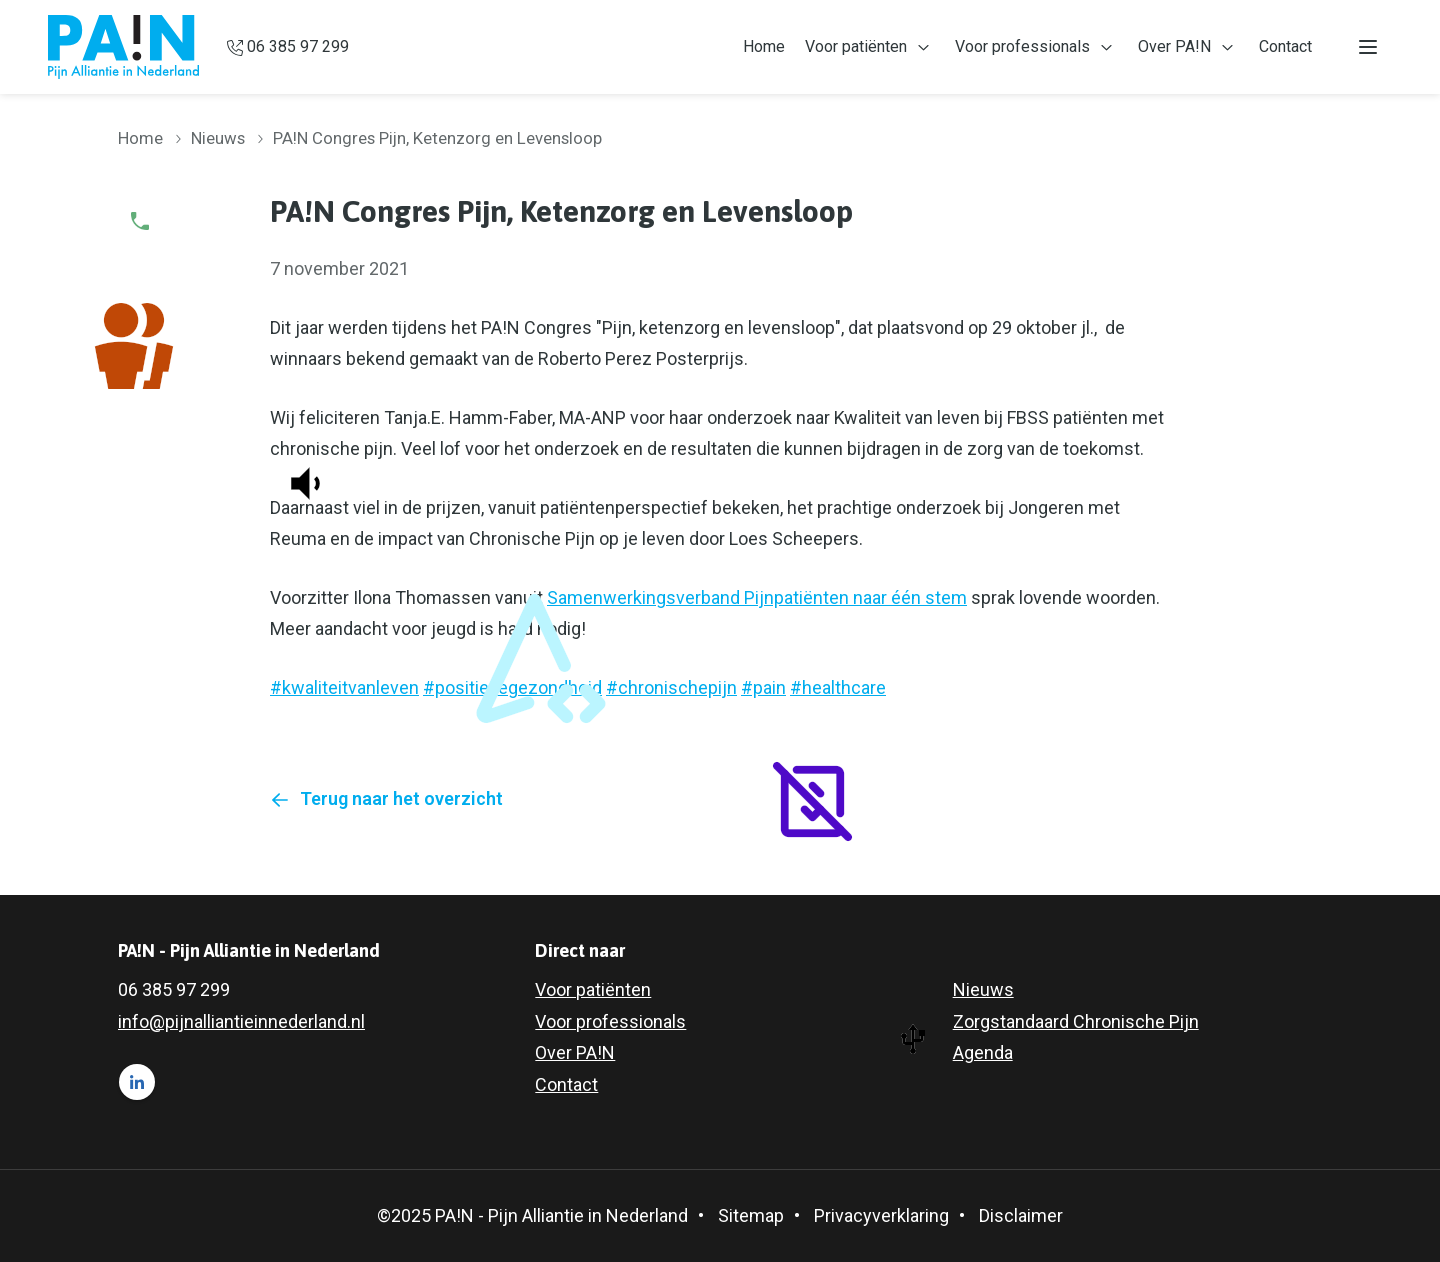  I want to click on elevator unavailable or out of service, so click(812, 801).